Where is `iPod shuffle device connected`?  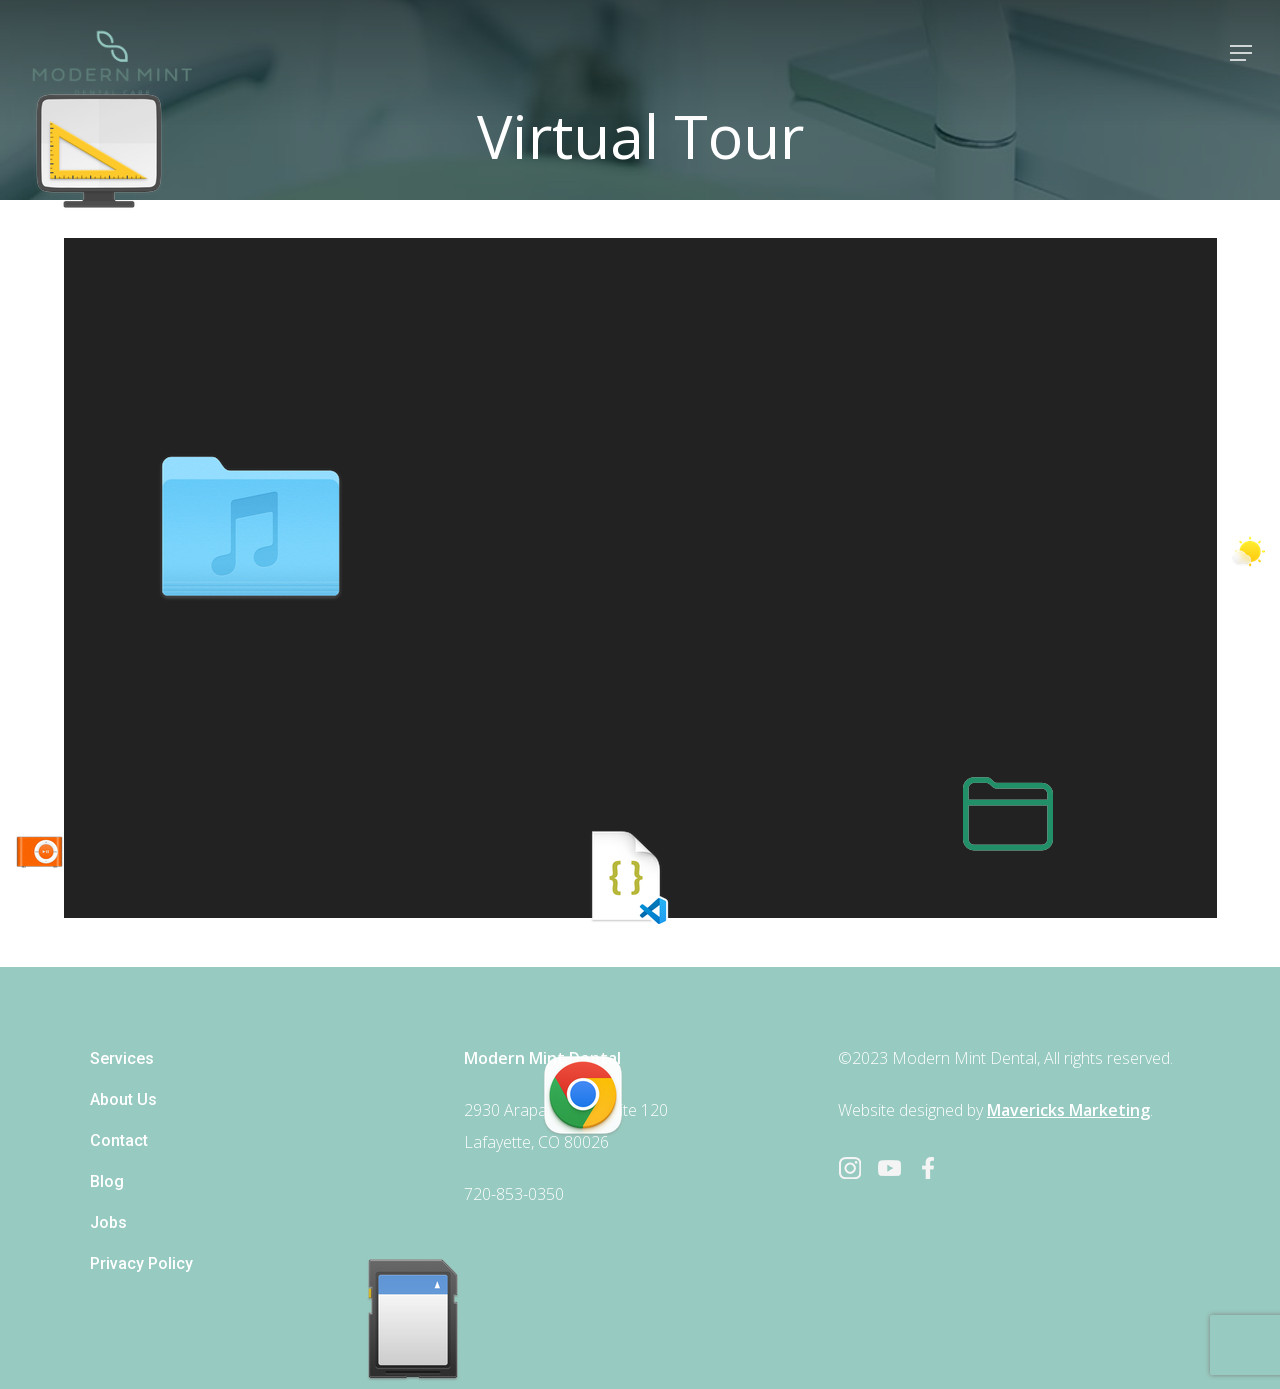 iPod shuffle device connected is located at coordinates (39, 843).